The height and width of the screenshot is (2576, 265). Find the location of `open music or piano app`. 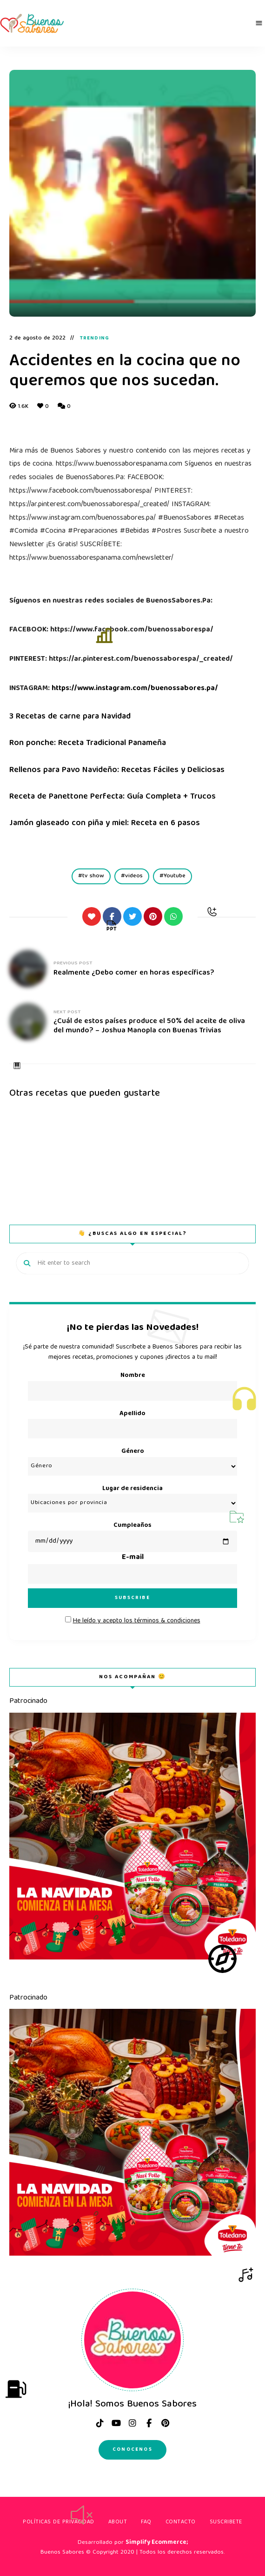

open music or piano app is located at coordinates (17, 1065).